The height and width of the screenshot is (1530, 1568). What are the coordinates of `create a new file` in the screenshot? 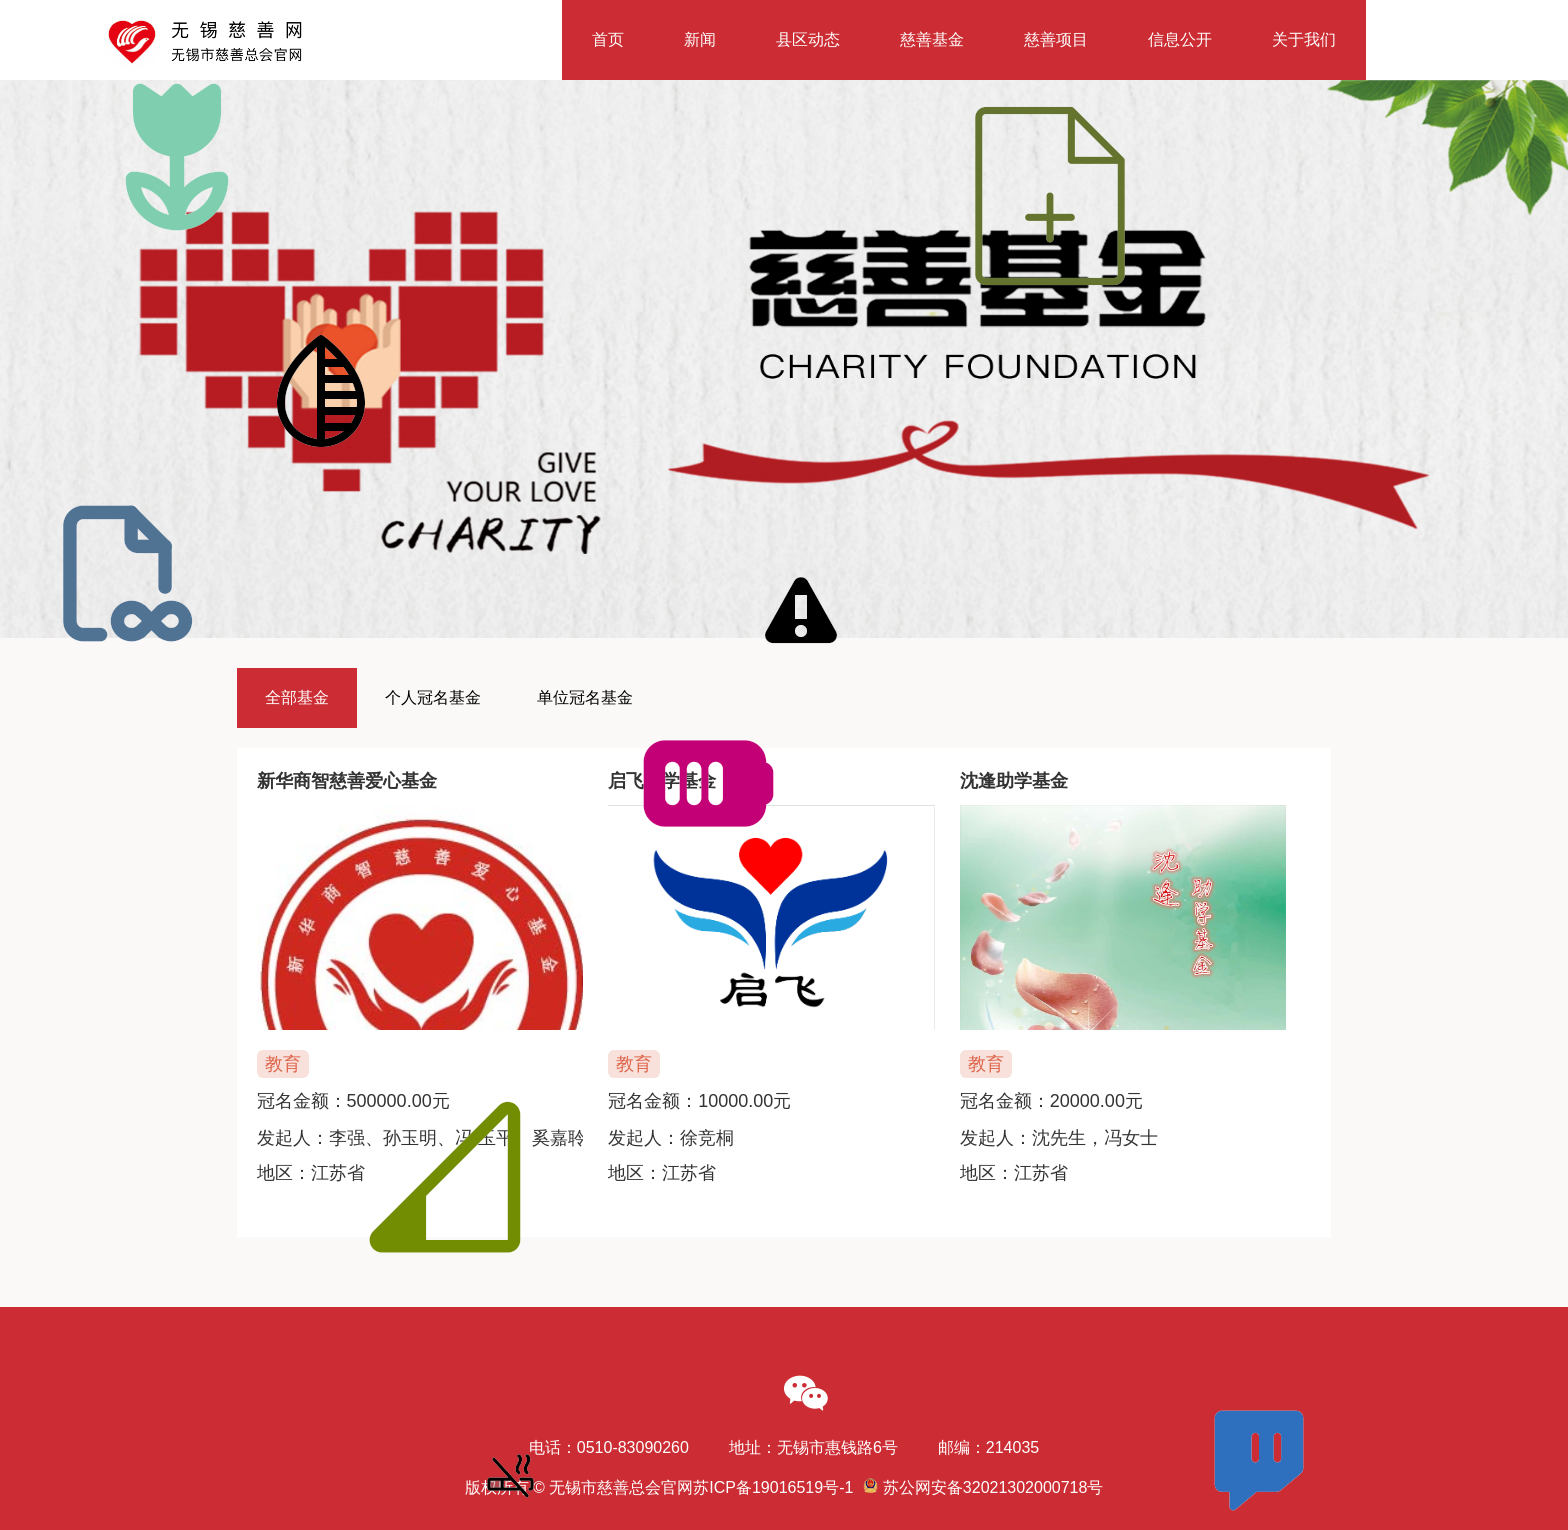 It's located at (1050, 196).